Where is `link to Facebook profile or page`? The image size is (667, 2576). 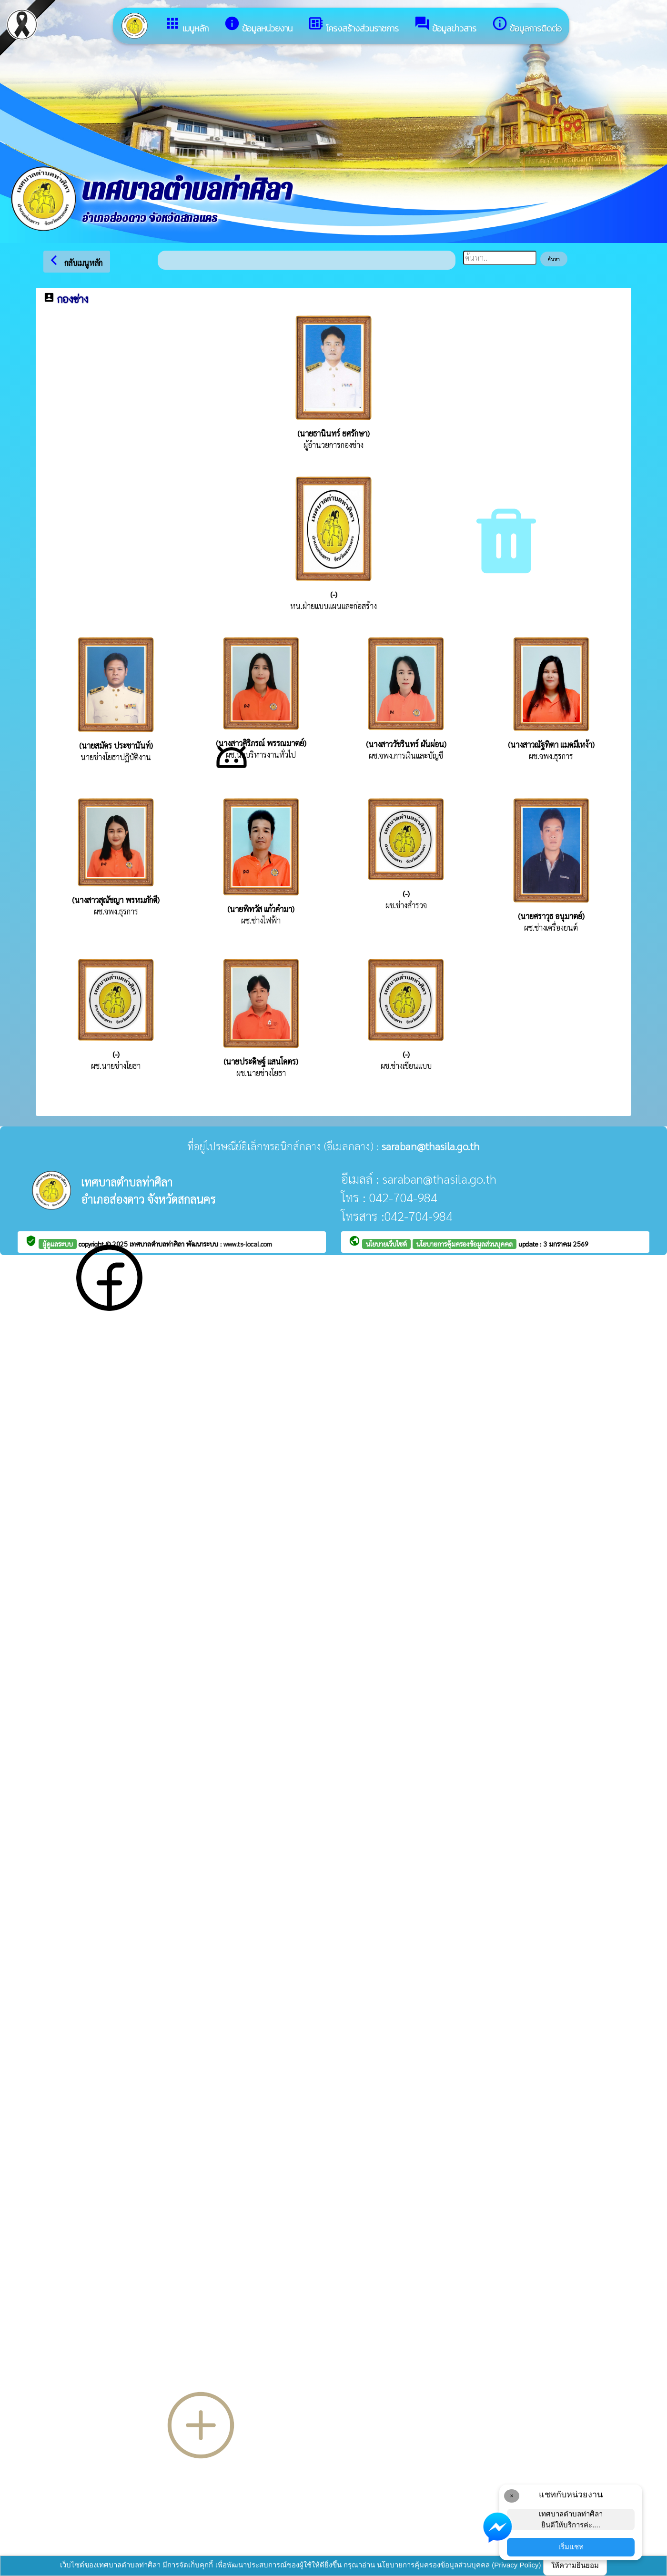
link to Facebook profile or page is located at coordinates (109, 1278).